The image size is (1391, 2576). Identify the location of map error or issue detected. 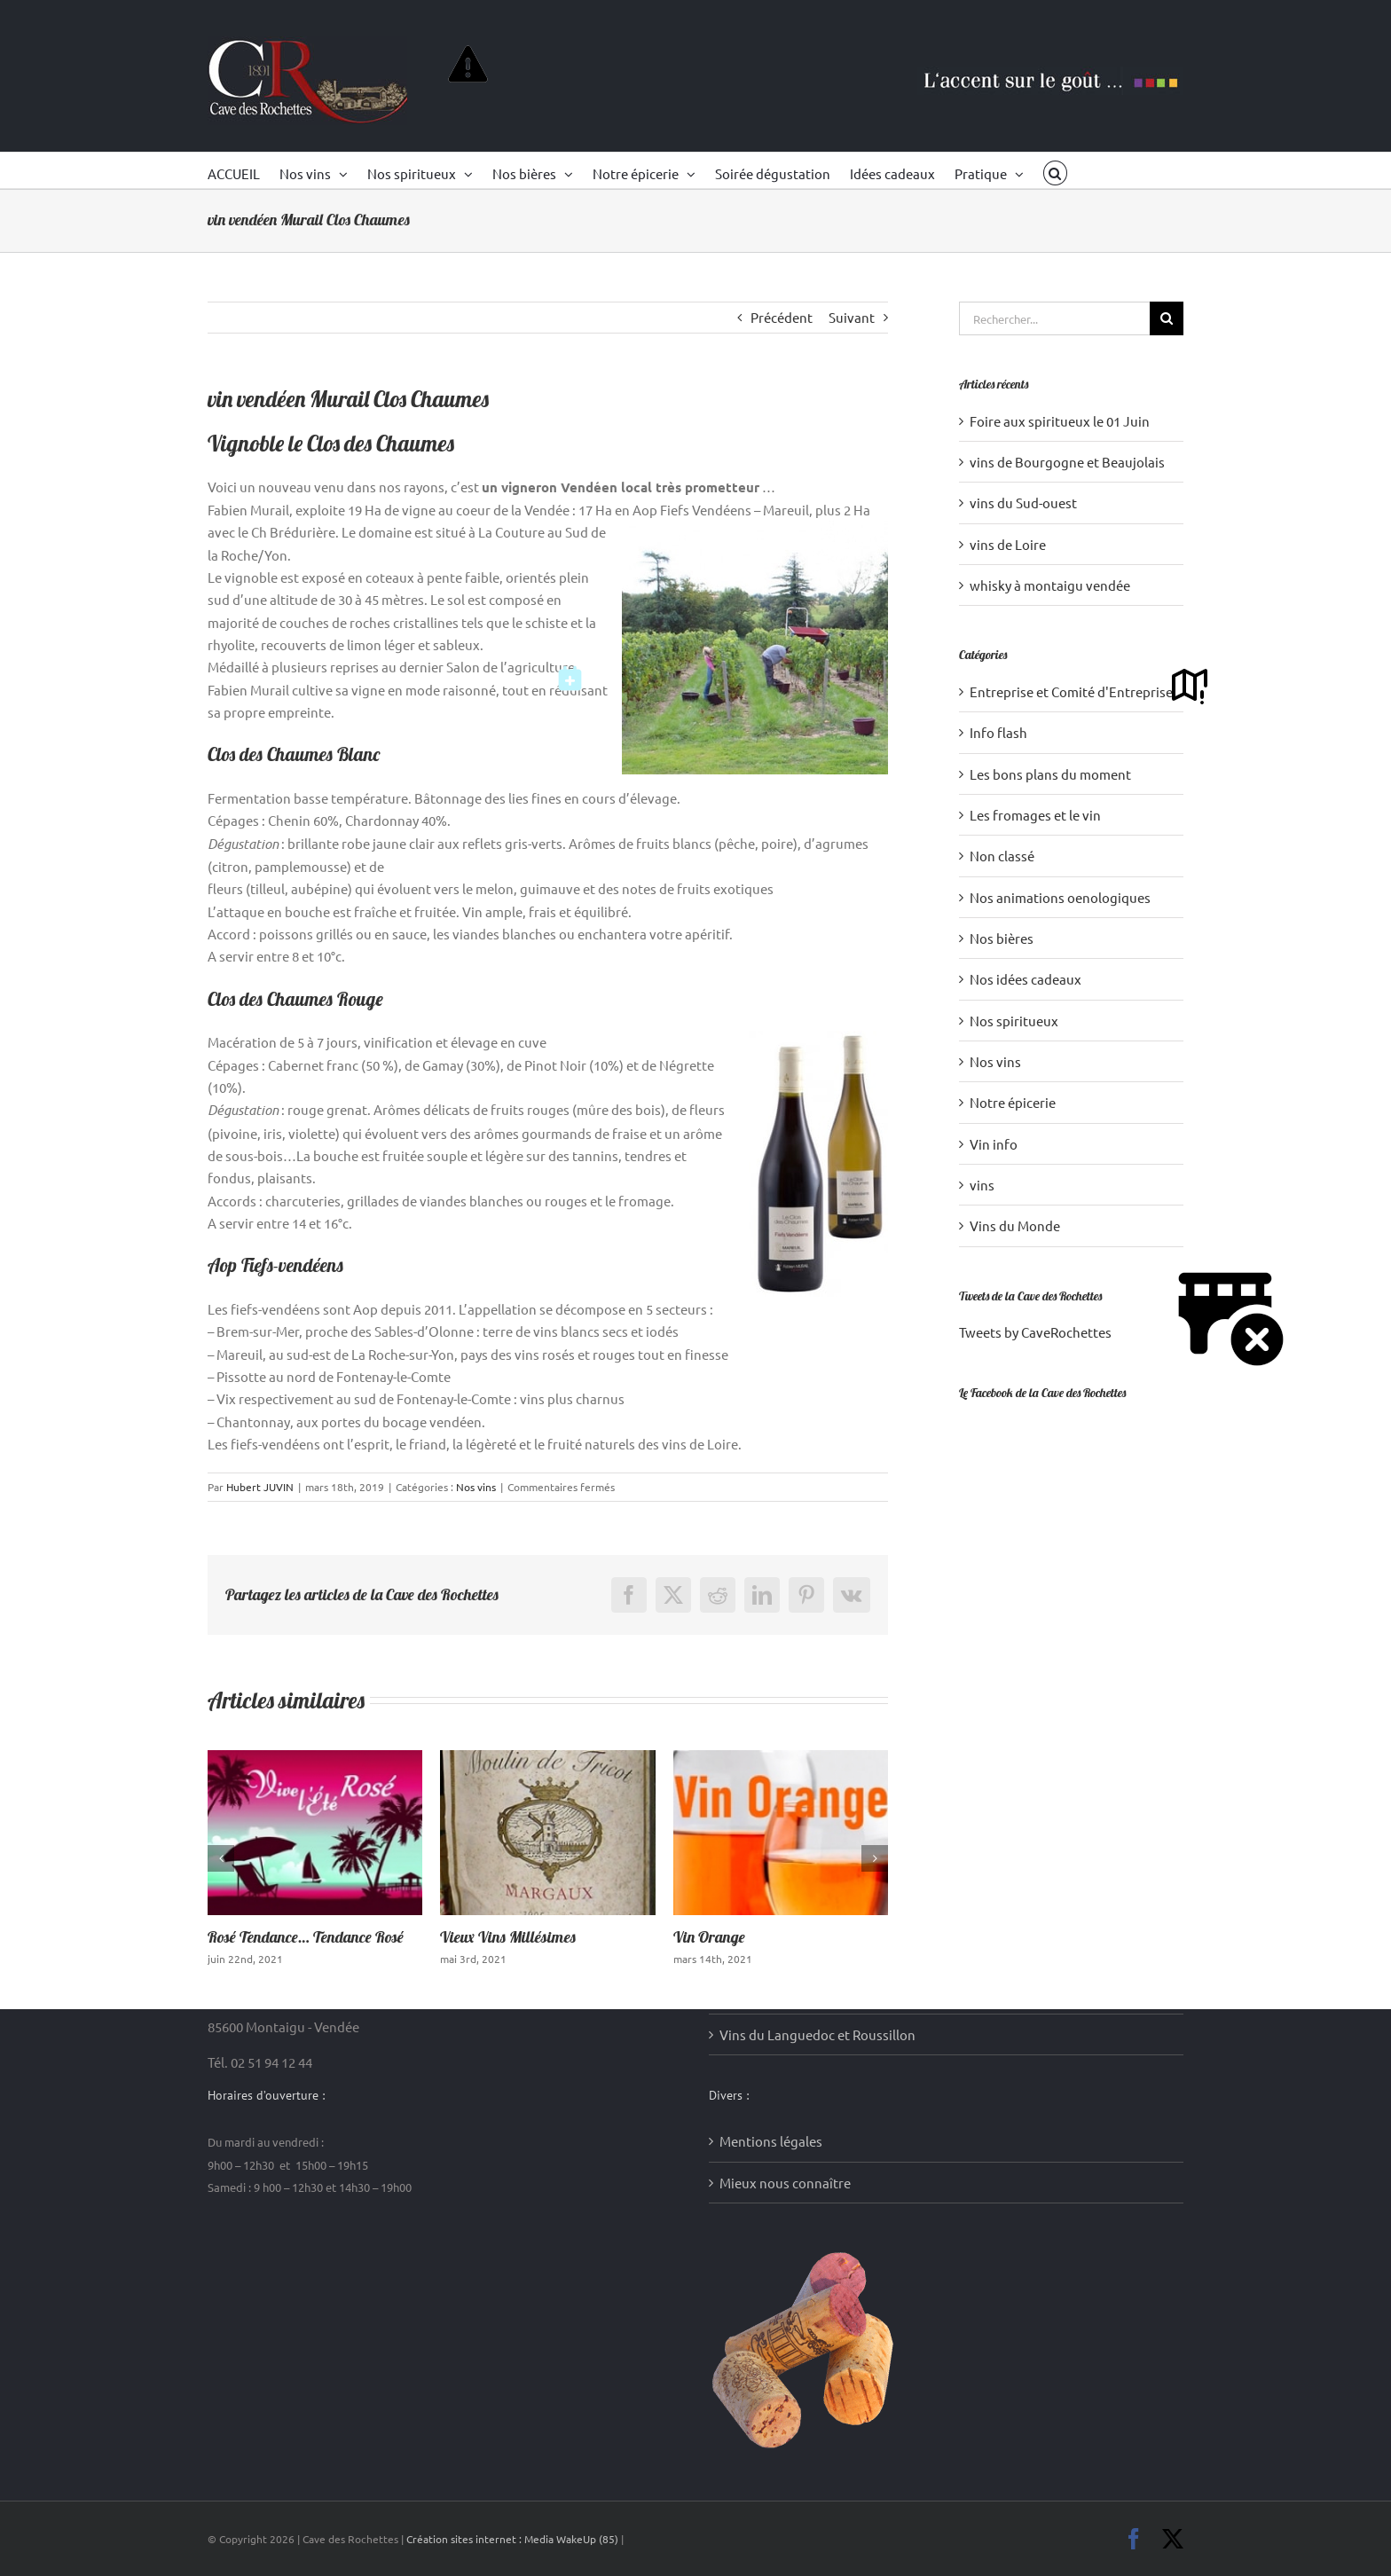
(1190, 685).